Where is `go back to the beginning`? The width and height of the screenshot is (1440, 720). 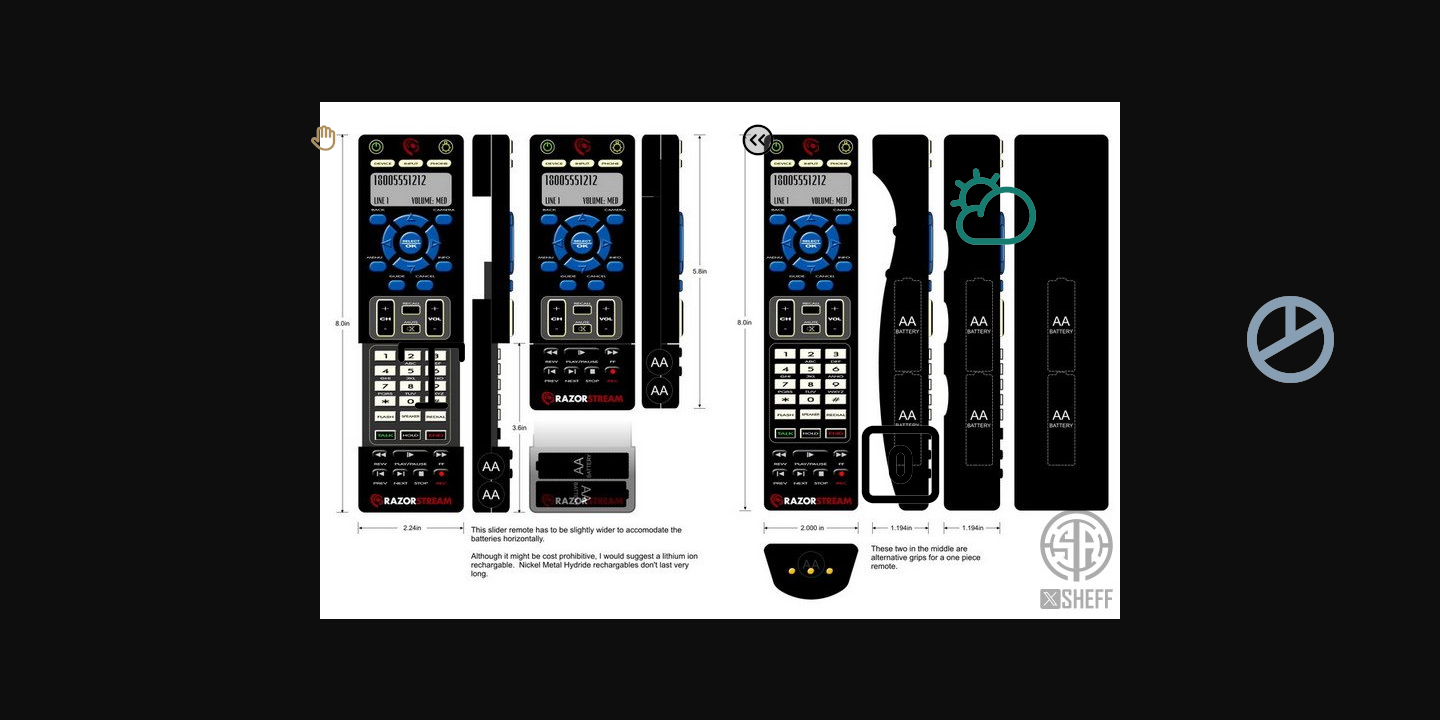
go back to the beginning is located at coordinates (758, 140).